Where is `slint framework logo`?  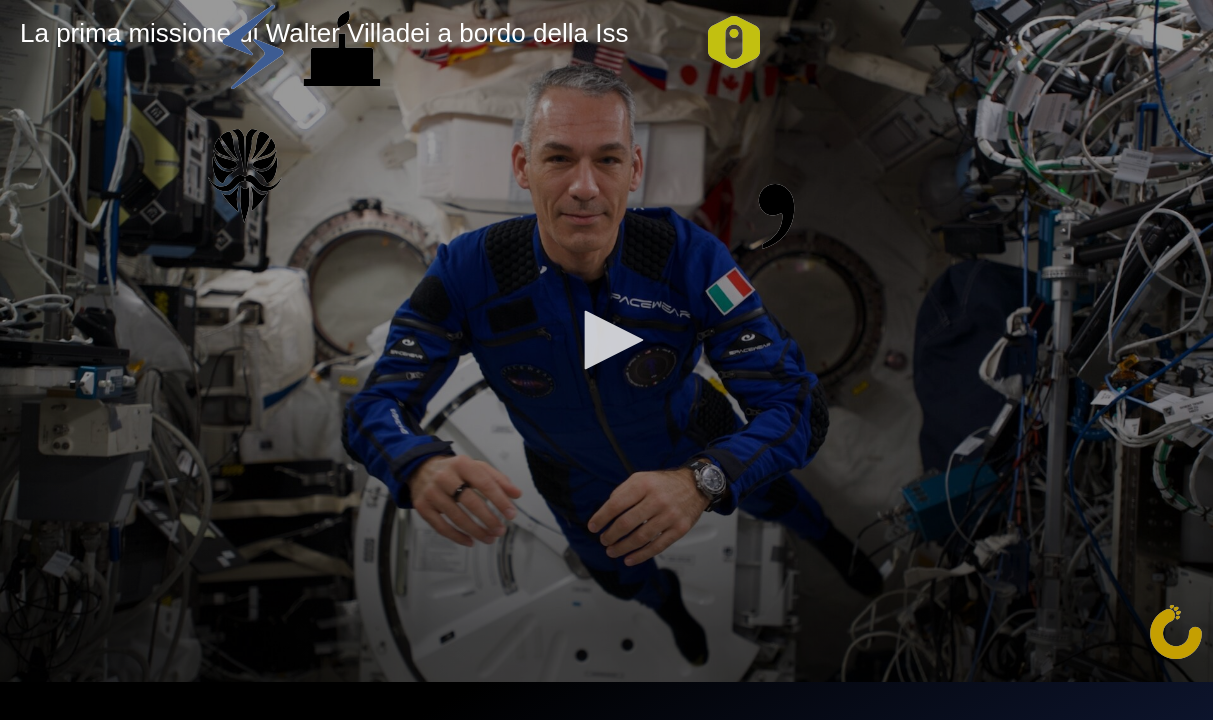
slint framework logo is located at coordinates (253, 47).